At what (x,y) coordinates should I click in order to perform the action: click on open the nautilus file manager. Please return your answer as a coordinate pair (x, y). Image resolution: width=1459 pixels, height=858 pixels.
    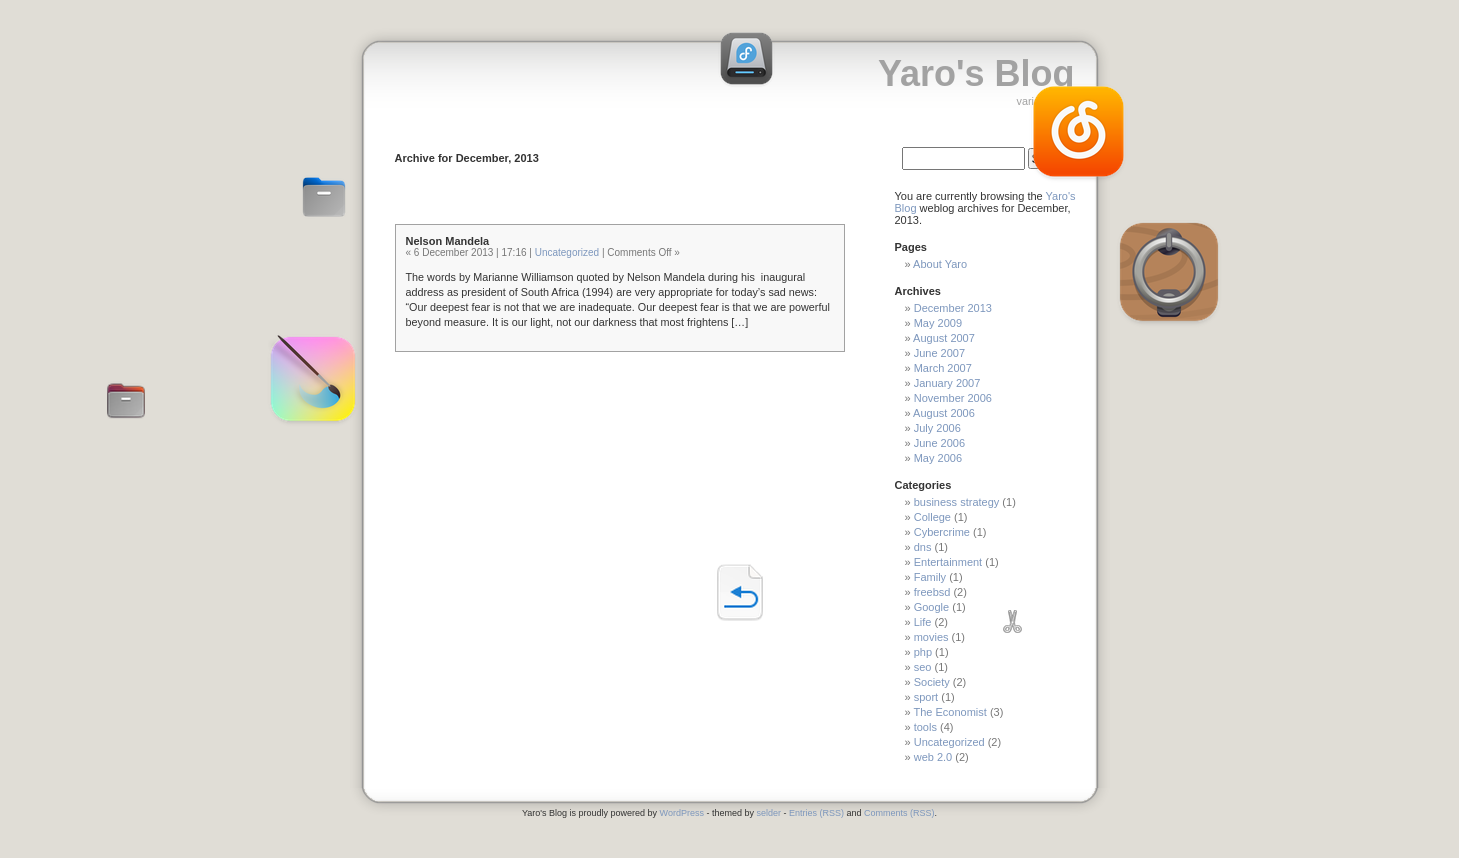
    Looking at the image, I should click on (126, 400).